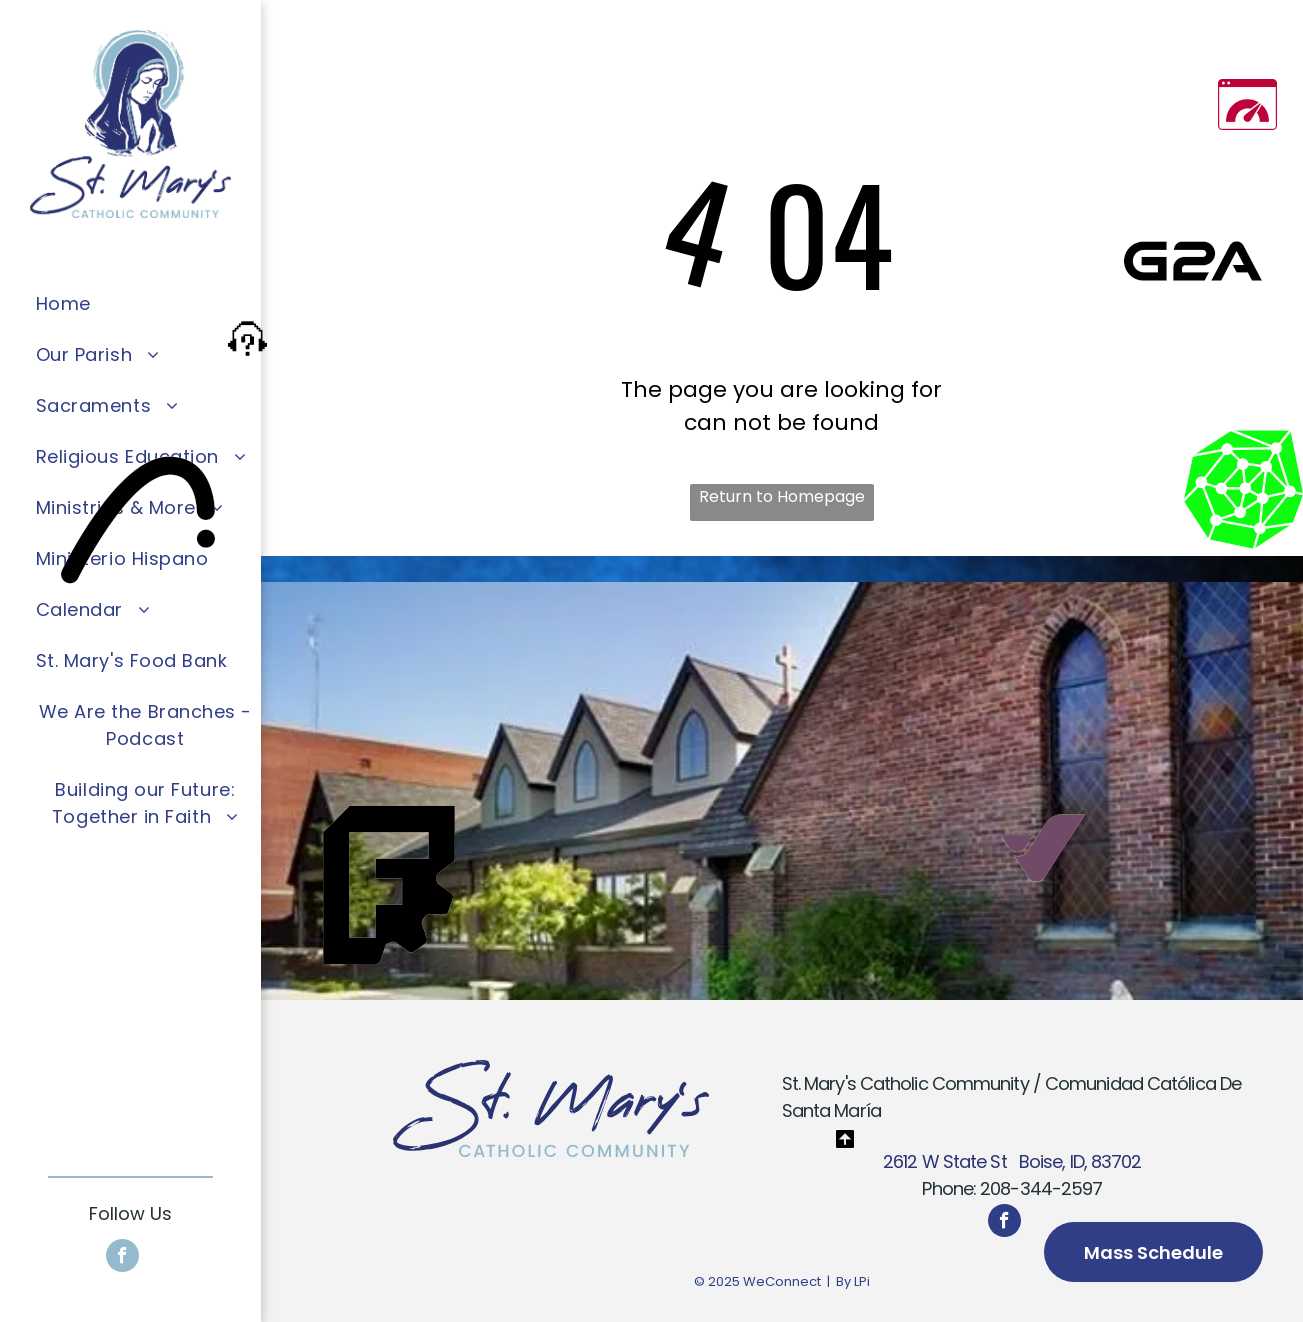  Describe the element at coordinates (1243, 489) in the screenshot. I see `link to PyG (PyTorch Geometric) library or documentation` at that location.